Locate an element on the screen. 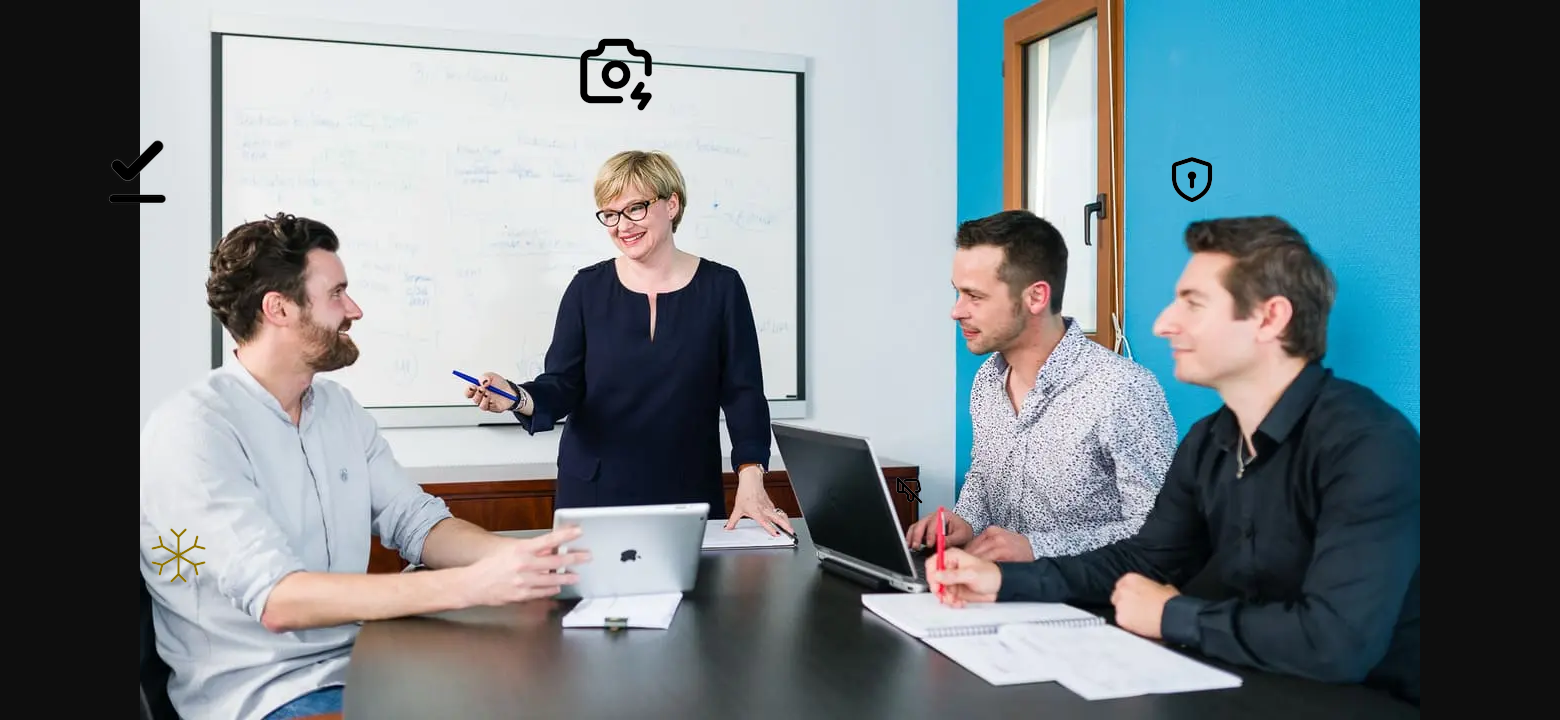 The width and height of the screenshot is (1560, 720). activate cooling or air conditioning mode is located at coordinates (178, 555).